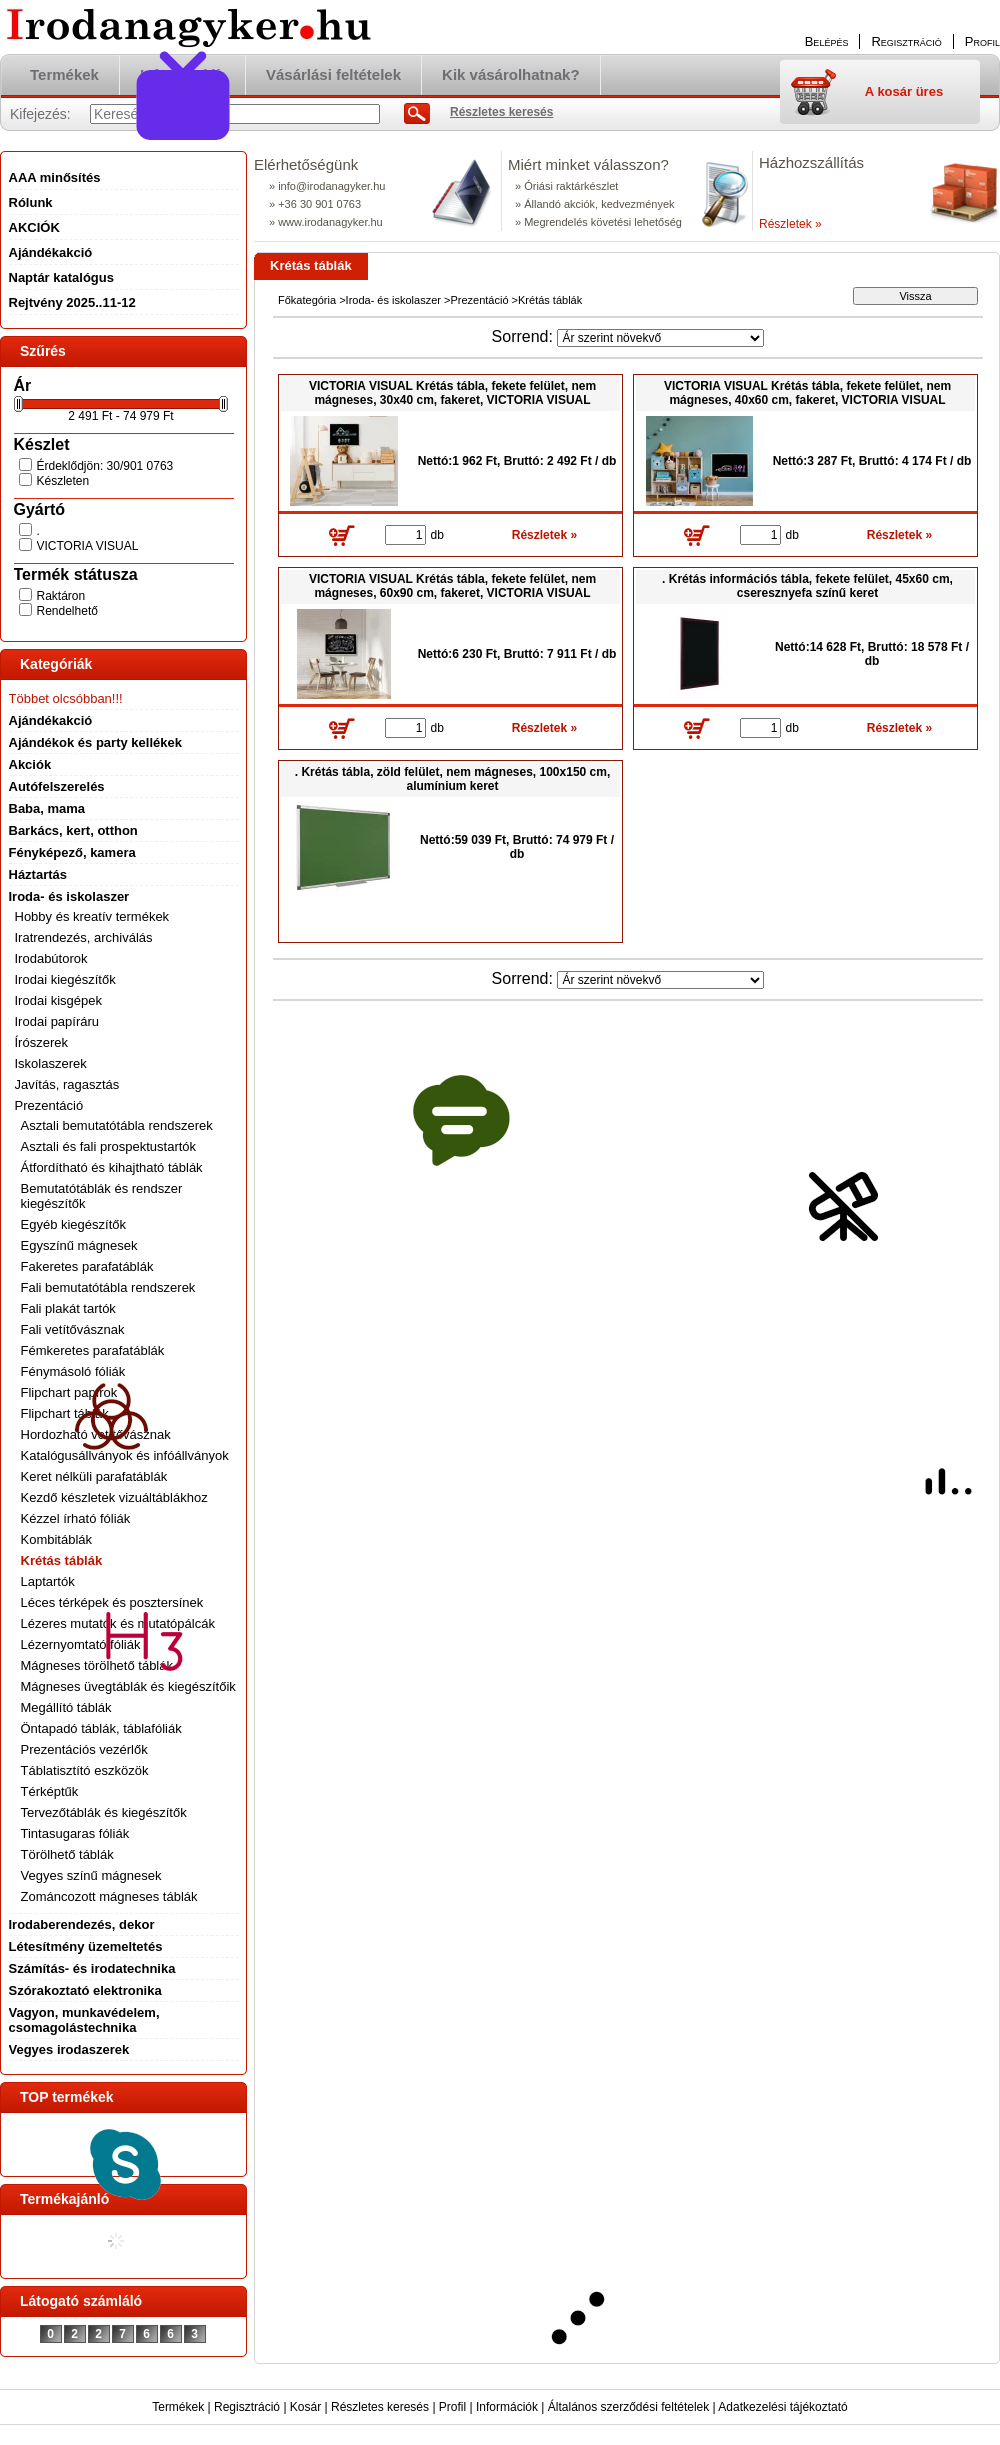 The height and width of the screenshot is (2445, 1000). I want to click on access tv or display settings, so click(183, 98).